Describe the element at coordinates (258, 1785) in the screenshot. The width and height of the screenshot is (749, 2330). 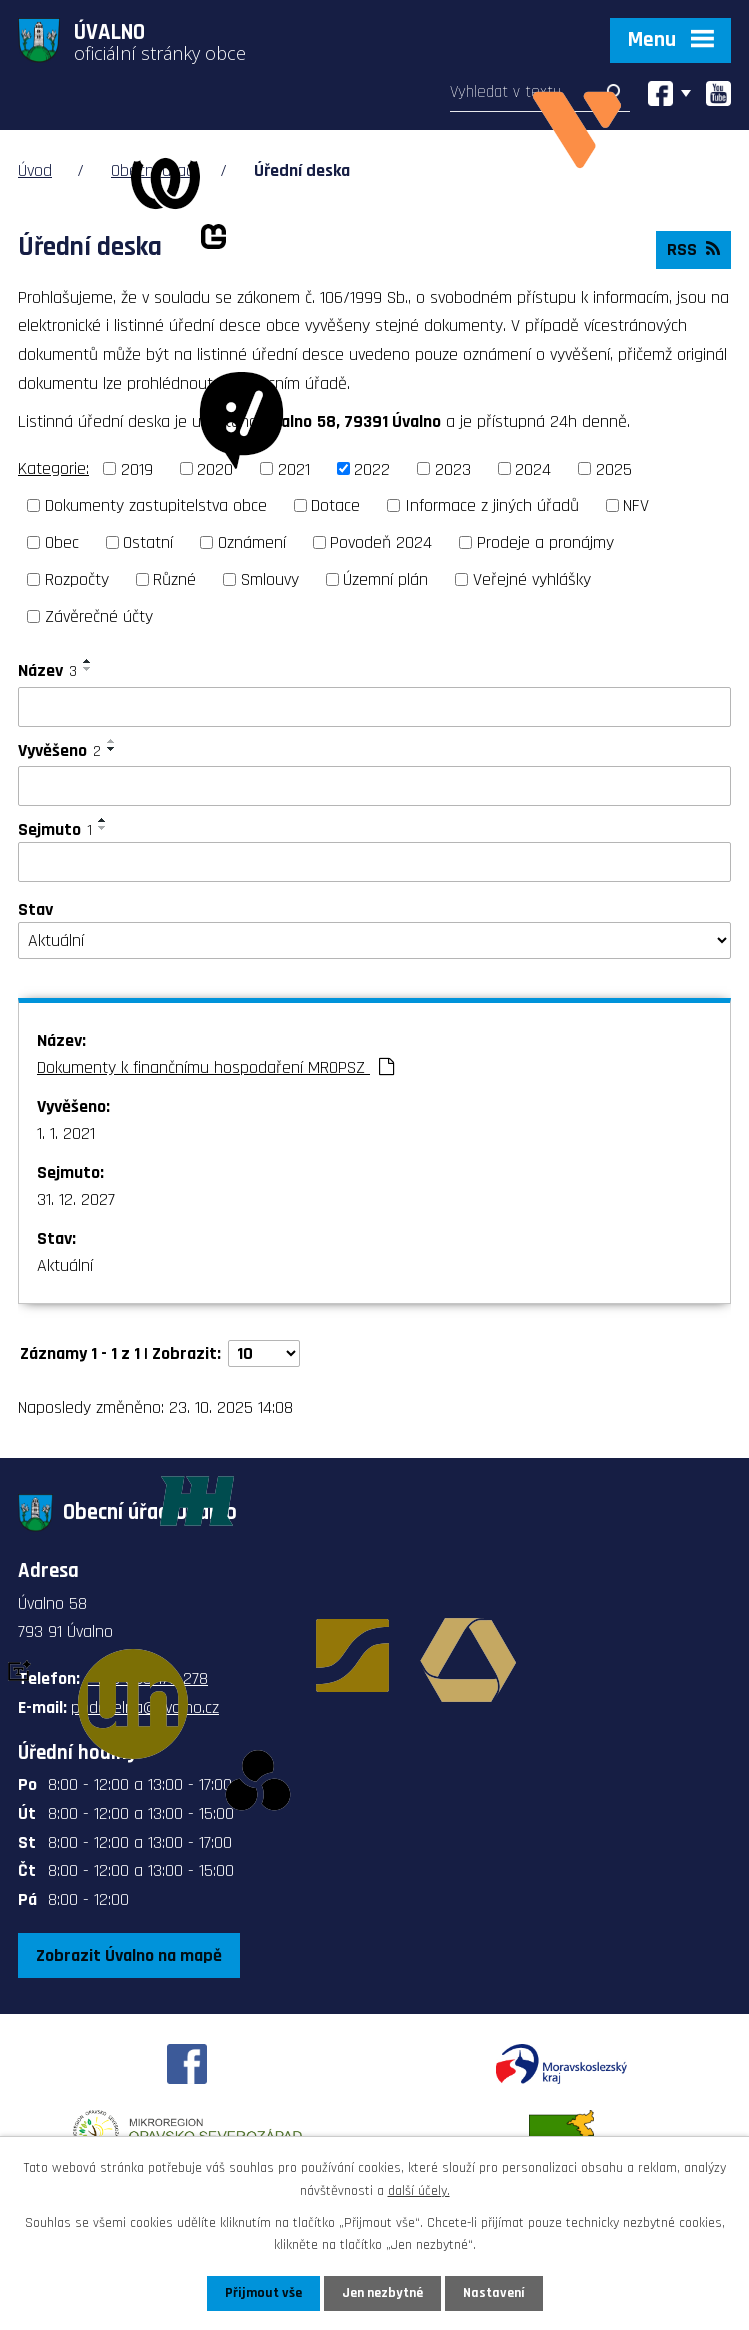
I see `apply color filter to image` at that location.